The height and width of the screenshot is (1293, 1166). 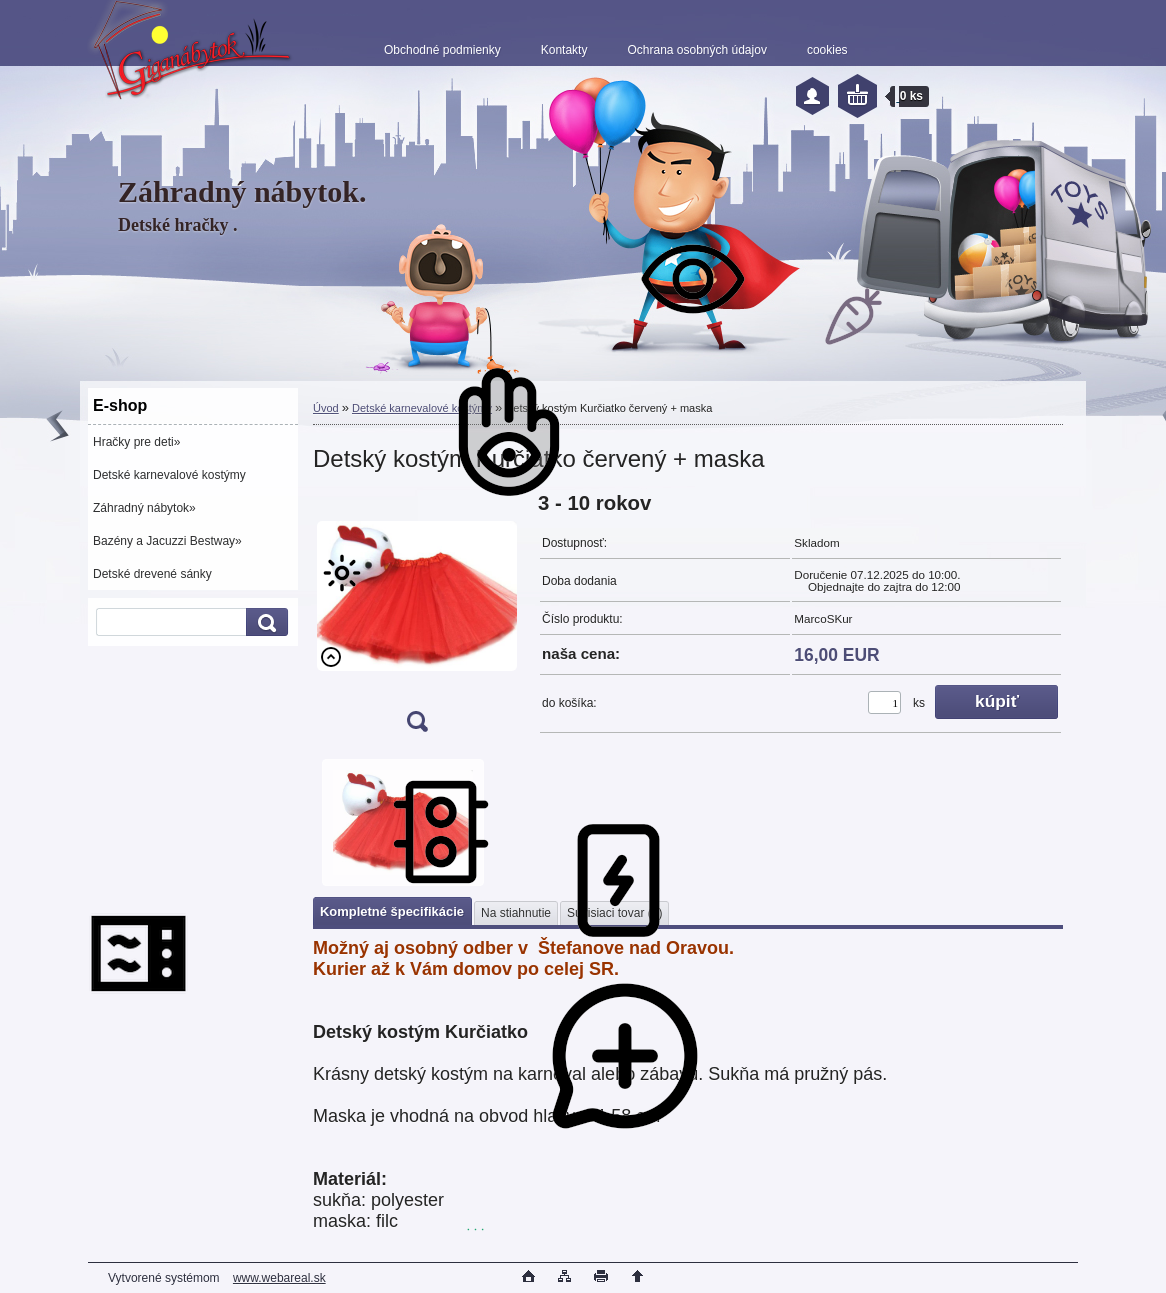 I want to click on indicates device is currently charging, so click(x=618, y=880).